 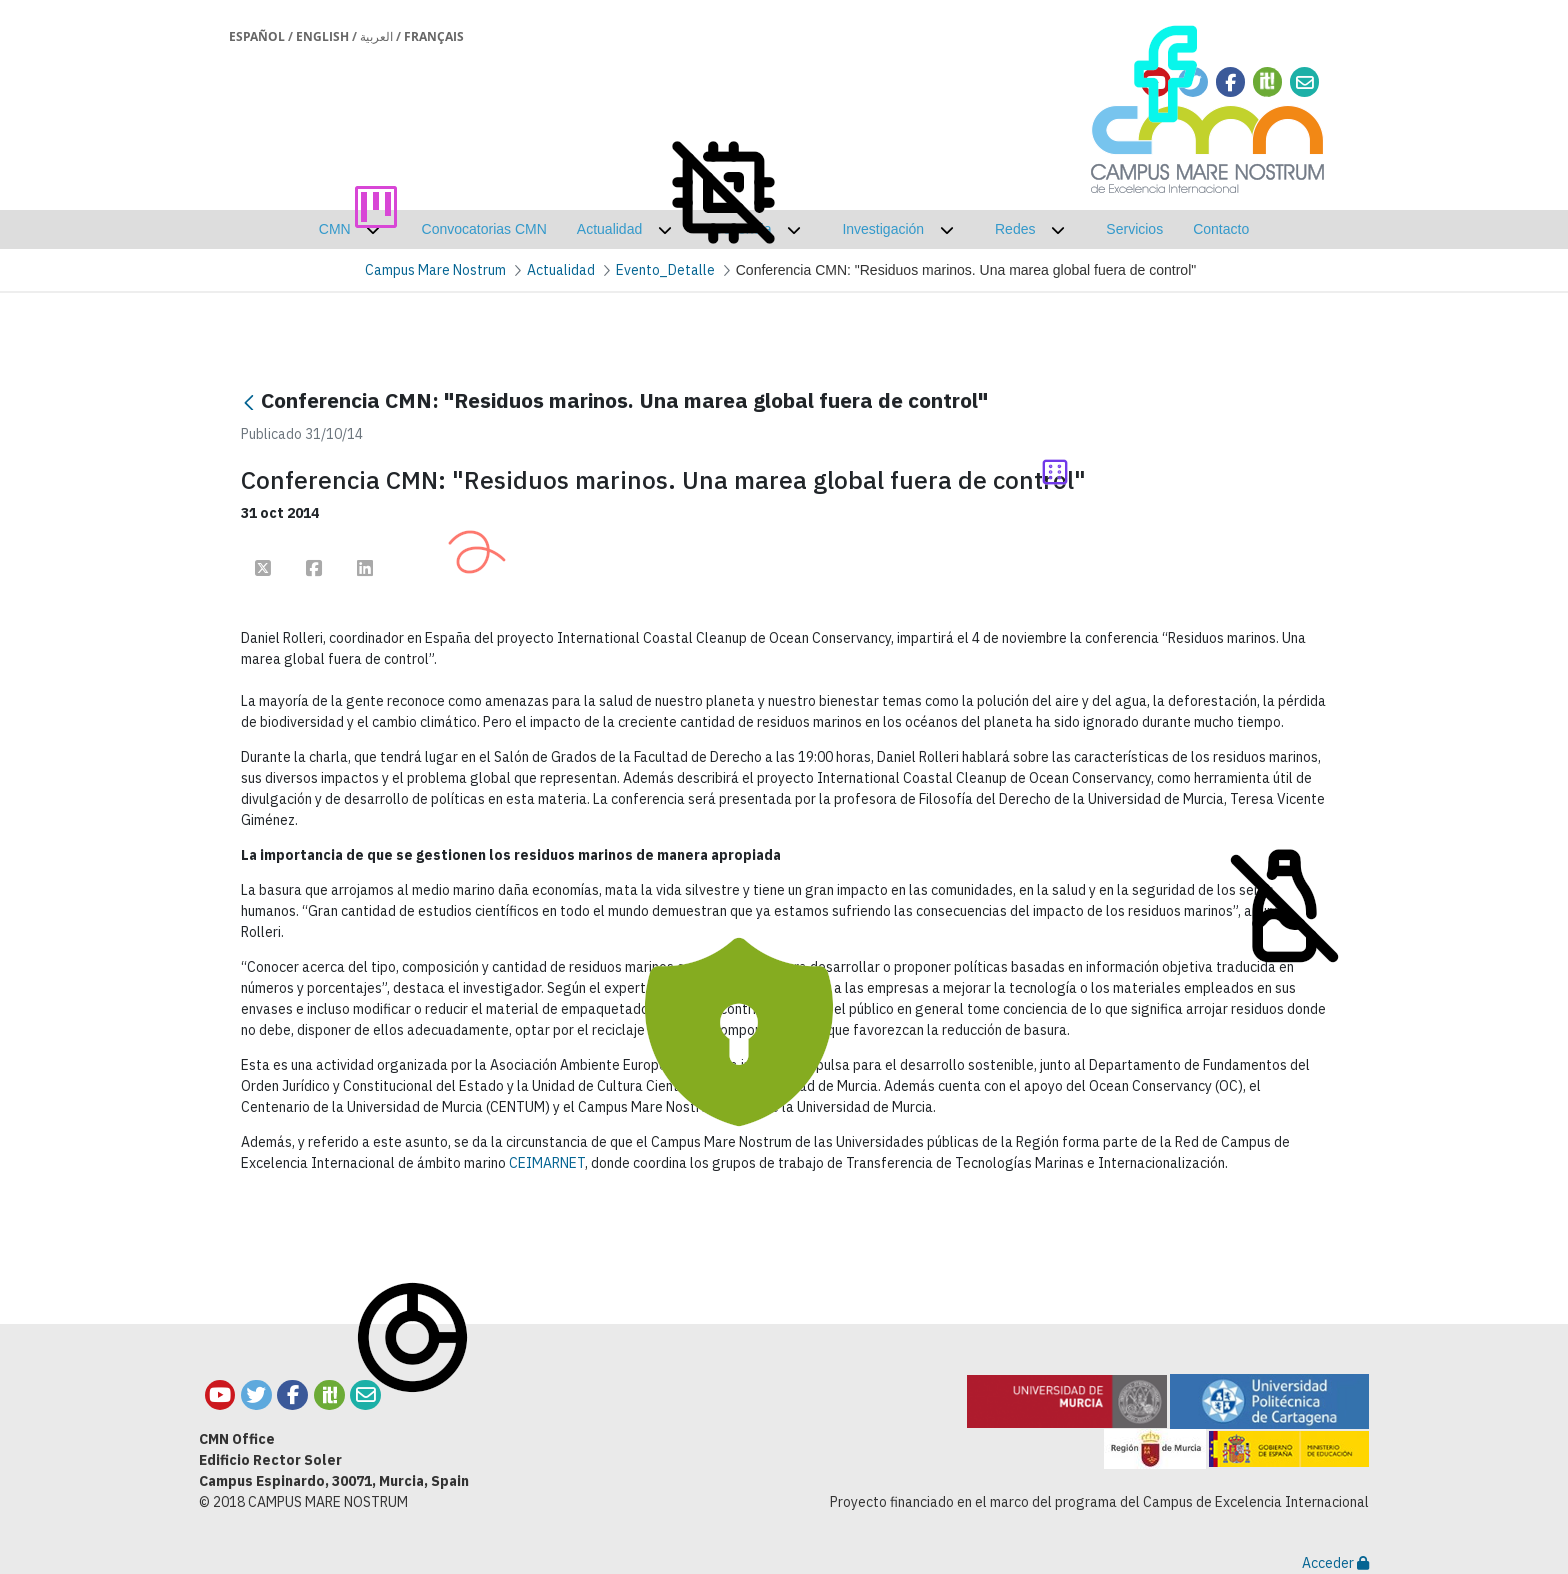 What do you see at coordinates (474, 552) in the screenshot?
I see `freehand drawing or sketch tool` at bounding box center [474, 552].